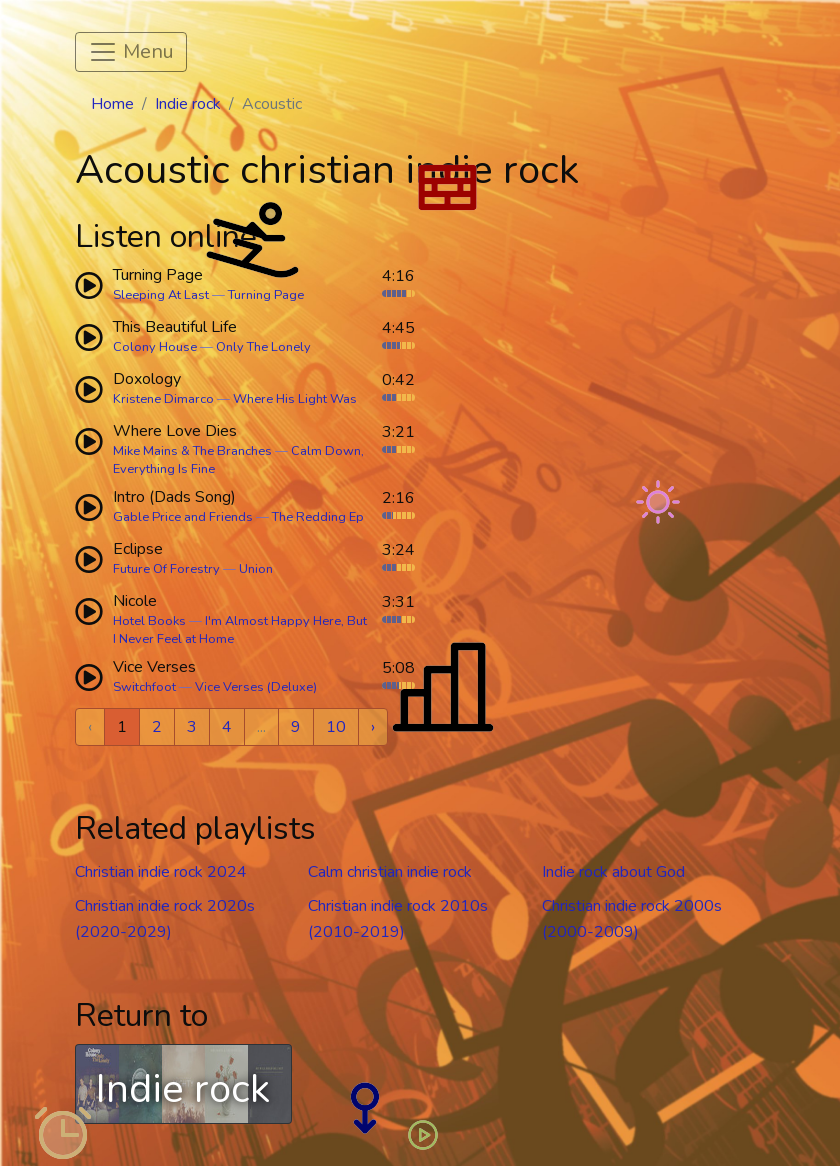 The height and width of the screenshot is (1166, 840). What do you see at coordinates (447, 187) in the screenshot?
I see `view or manage wall layout` at bounding box center [447, 187].